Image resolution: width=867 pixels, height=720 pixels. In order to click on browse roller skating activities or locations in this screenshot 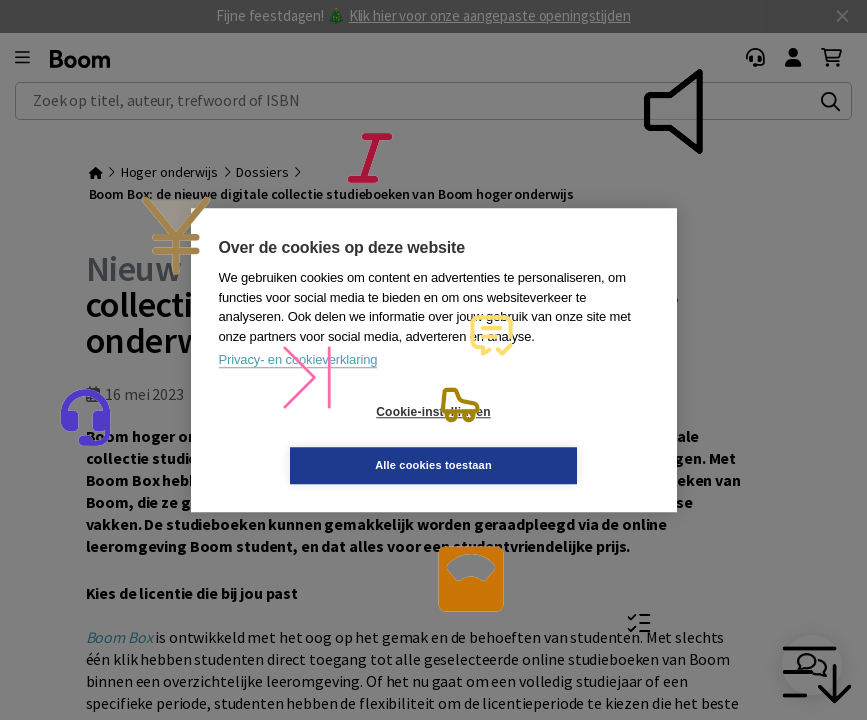, I will do `click(460, 405)`.